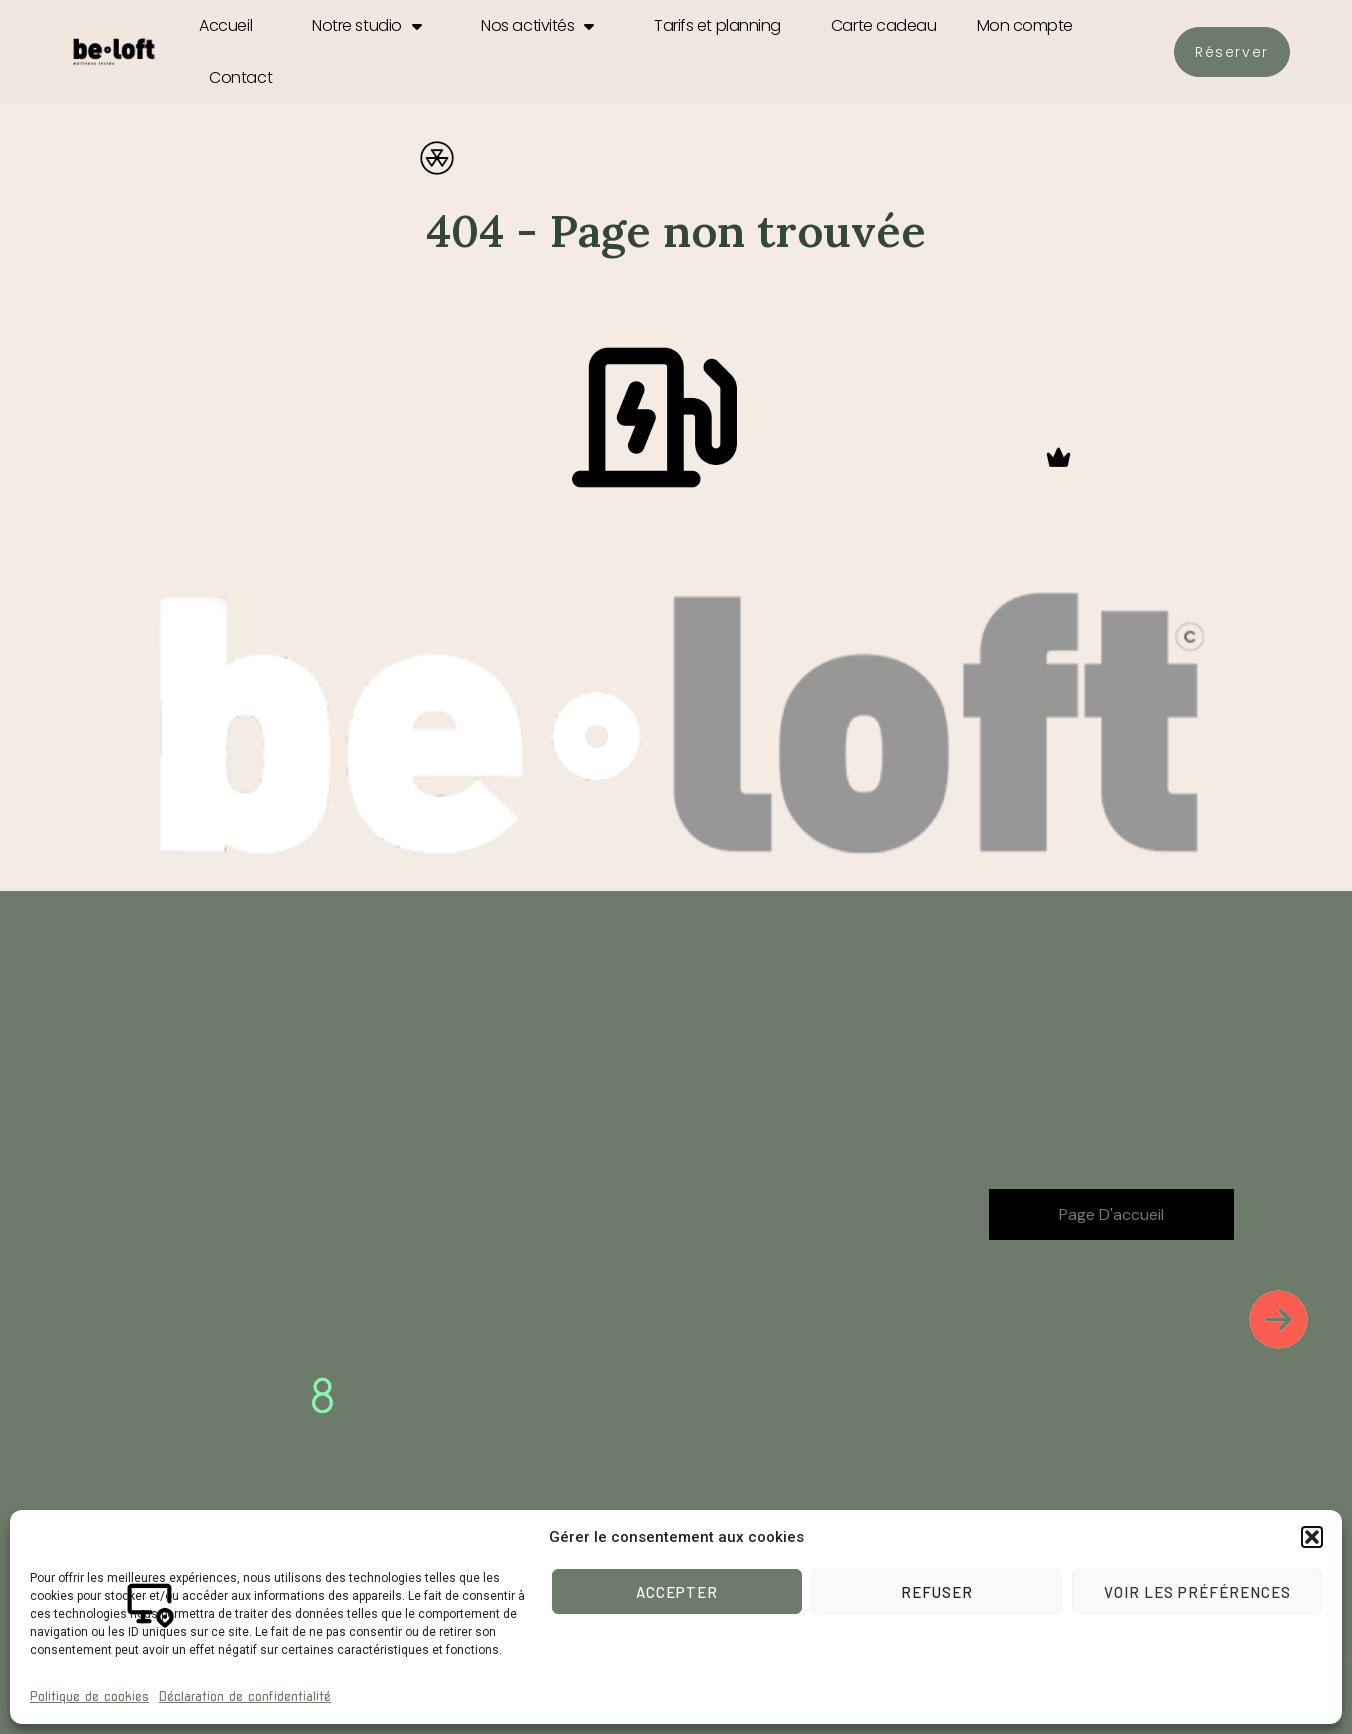 This screenshot has height=1734, width=1352. Describe the element at coordinates (149, 1603) in the screenshot. I see `pin this device to your workspace` at that location.